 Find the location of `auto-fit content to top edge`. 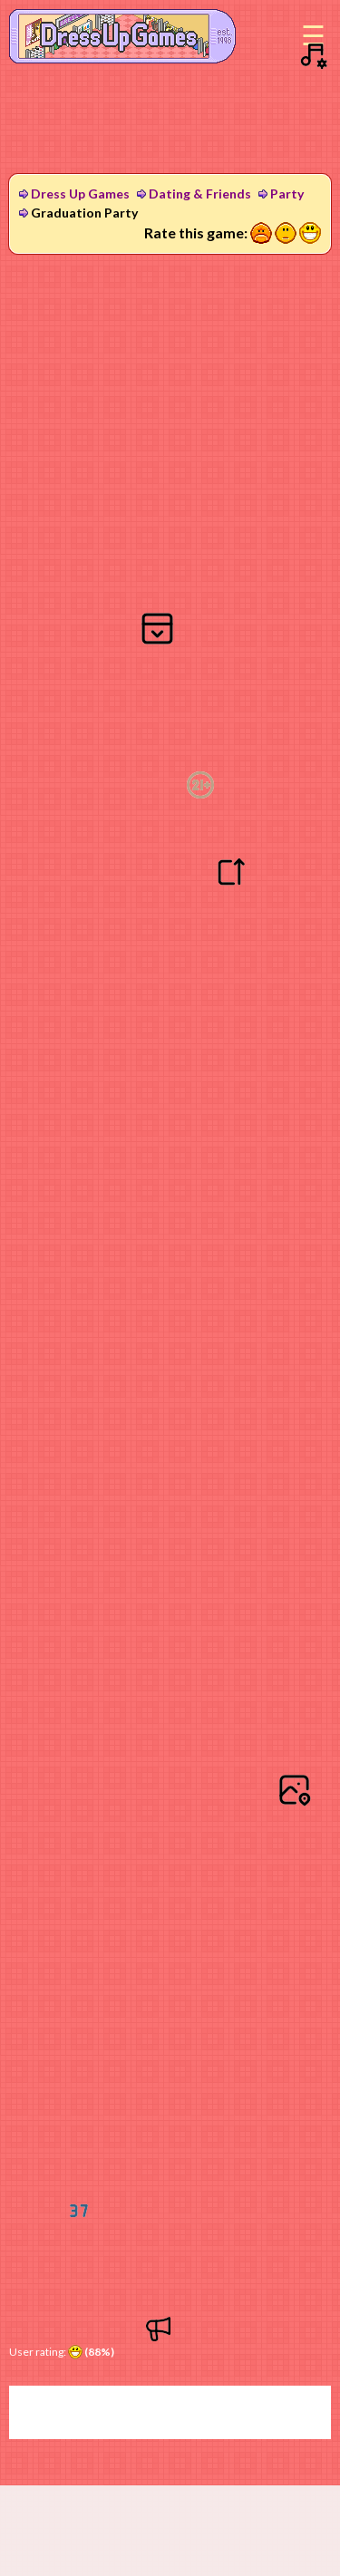

auto-fit content to top edge is located at coordinates (230, 872).